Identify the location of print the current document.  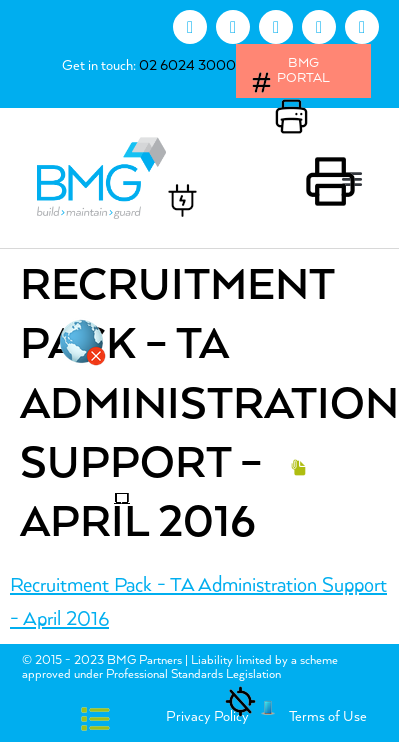
(291, 116).